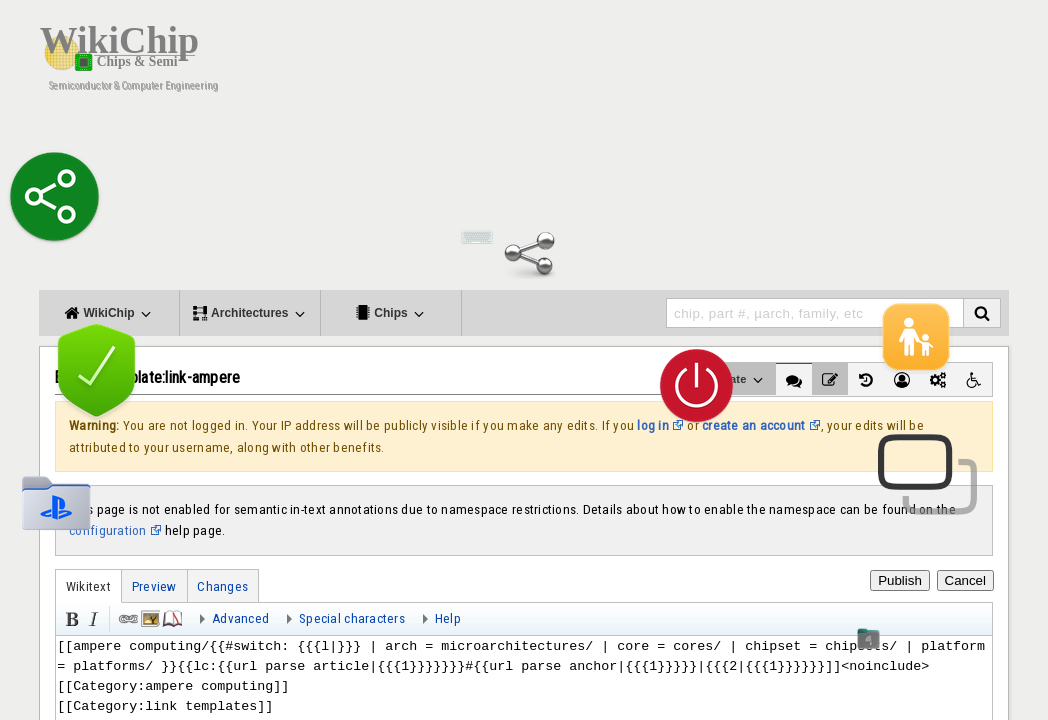  I want to click on open insync cloud sync folder, so click(868, 638).